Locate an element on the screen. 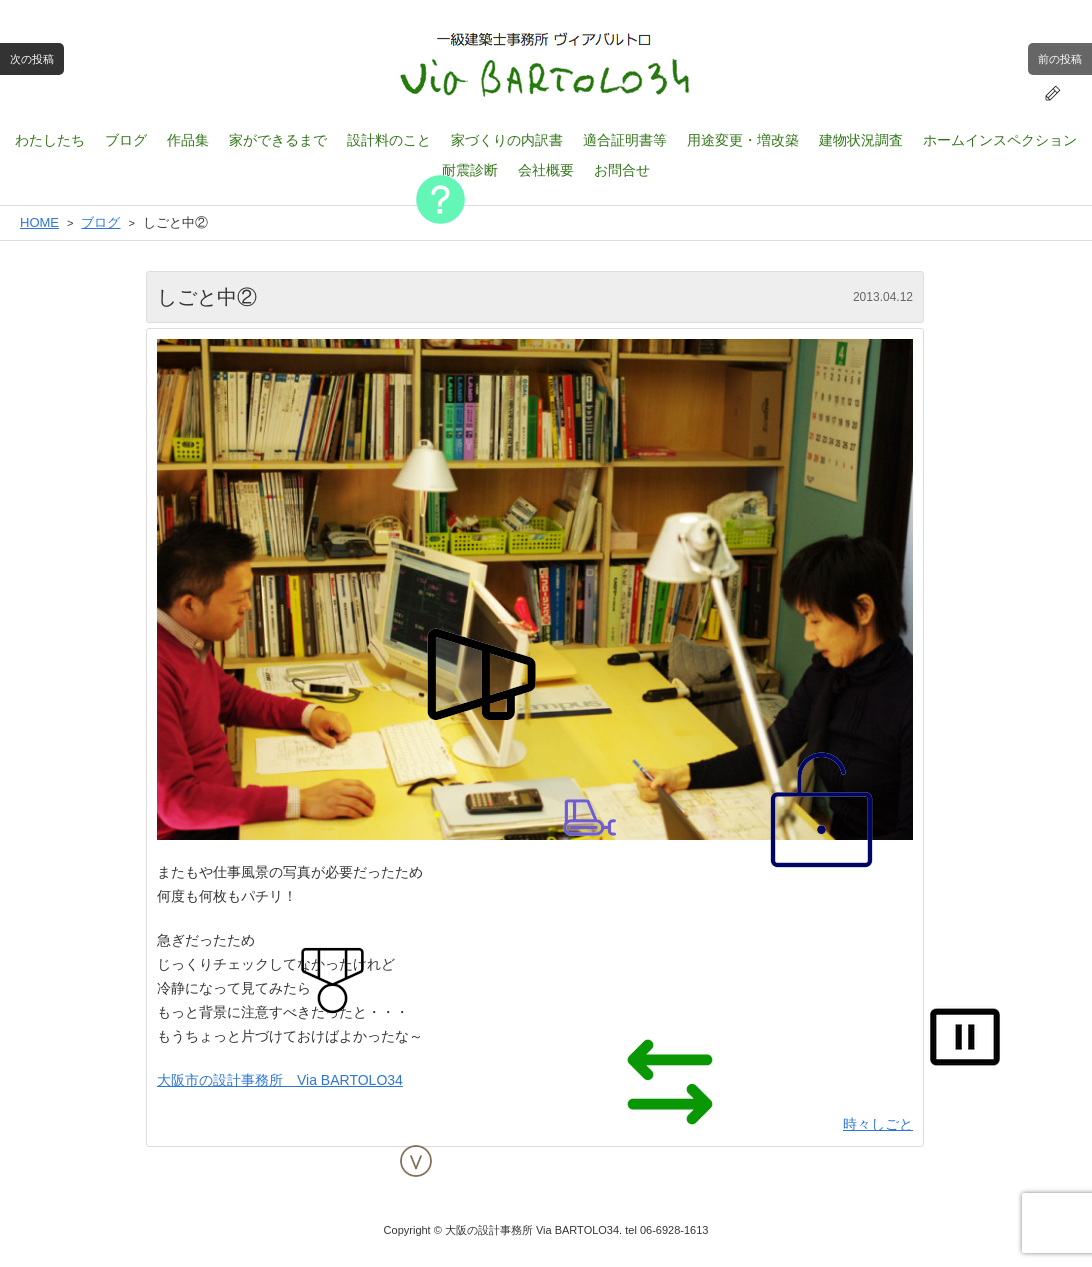 This screenshot has width=1092, height=1267. swap or exchange items is located at coordinates (670, 1082).